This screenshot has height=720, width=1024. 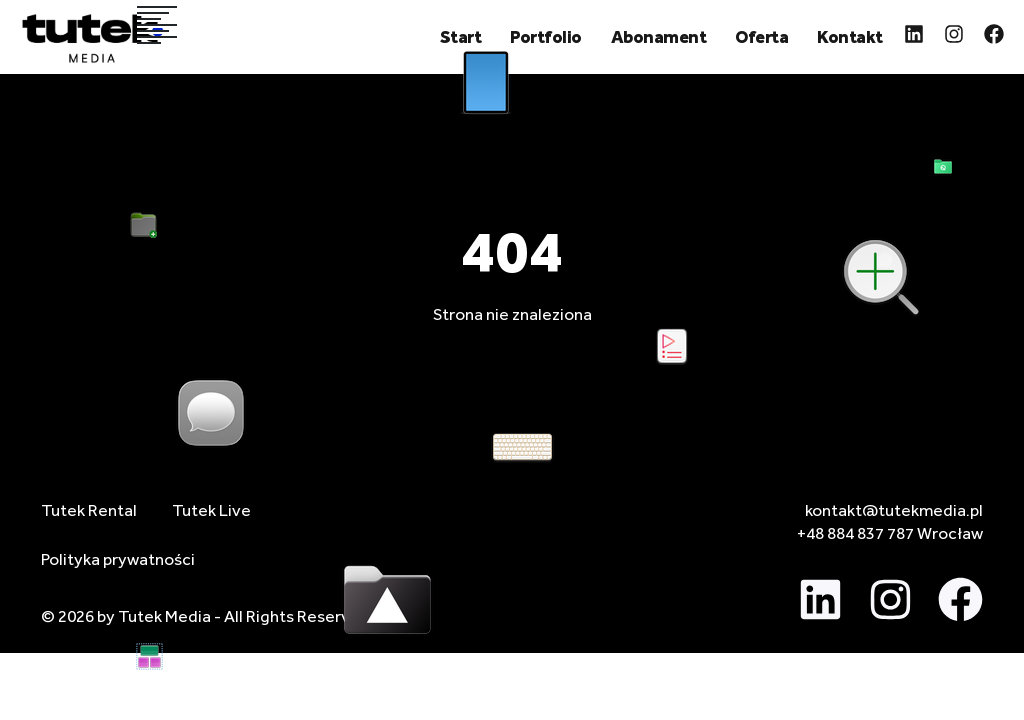 I want to click on zoom in on file or document, so click(x=880, y=276).